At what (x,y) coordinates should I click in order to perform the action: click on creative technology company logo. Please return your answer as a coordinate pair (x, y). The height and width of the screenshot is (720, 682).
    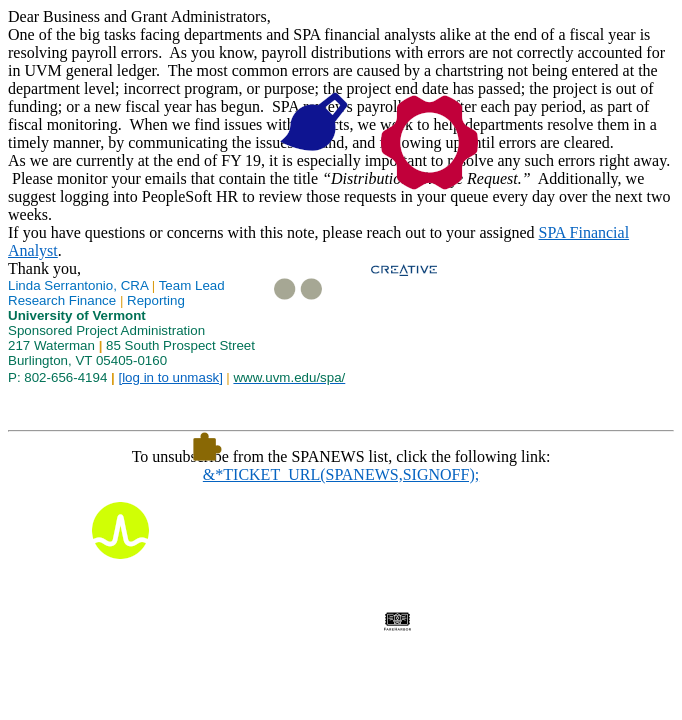
    Looking at the image, I should click on (404, 270).